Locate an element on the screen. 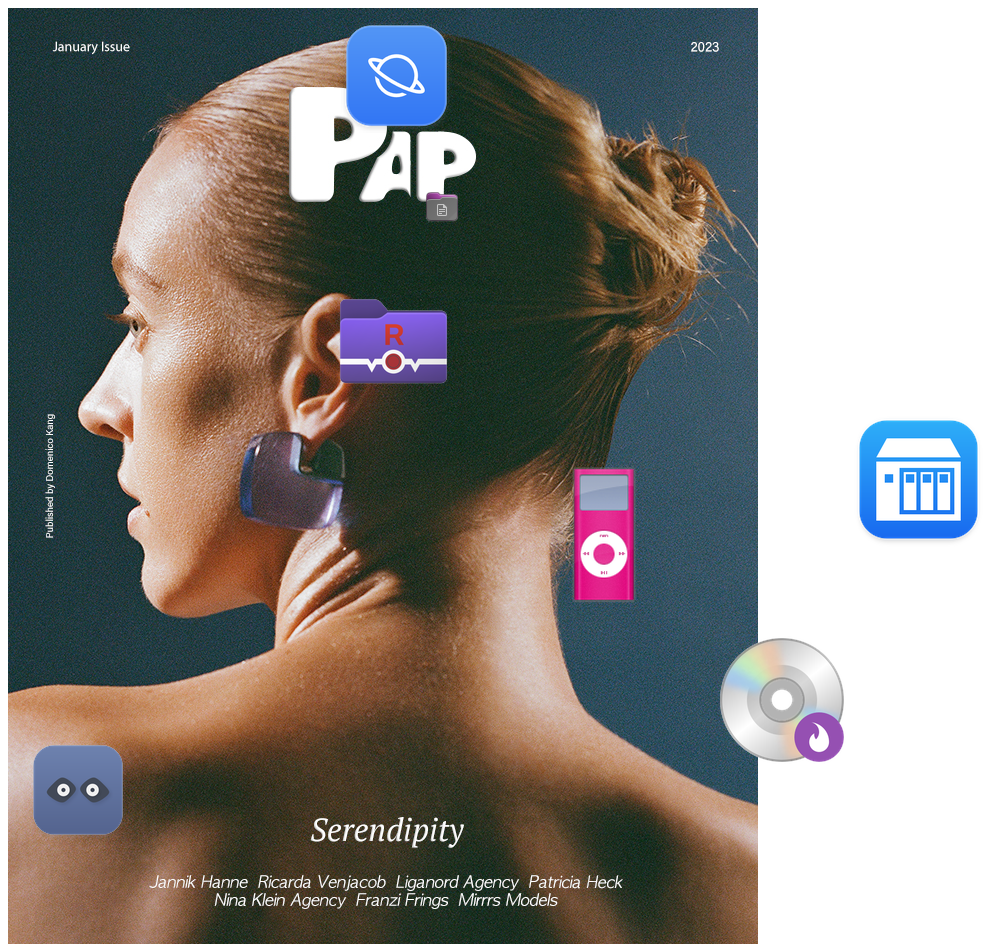 Image resolution: width=1005 pixels, height=952 pixels. open mockoon api mocking application is located at coordinates (78, 790).